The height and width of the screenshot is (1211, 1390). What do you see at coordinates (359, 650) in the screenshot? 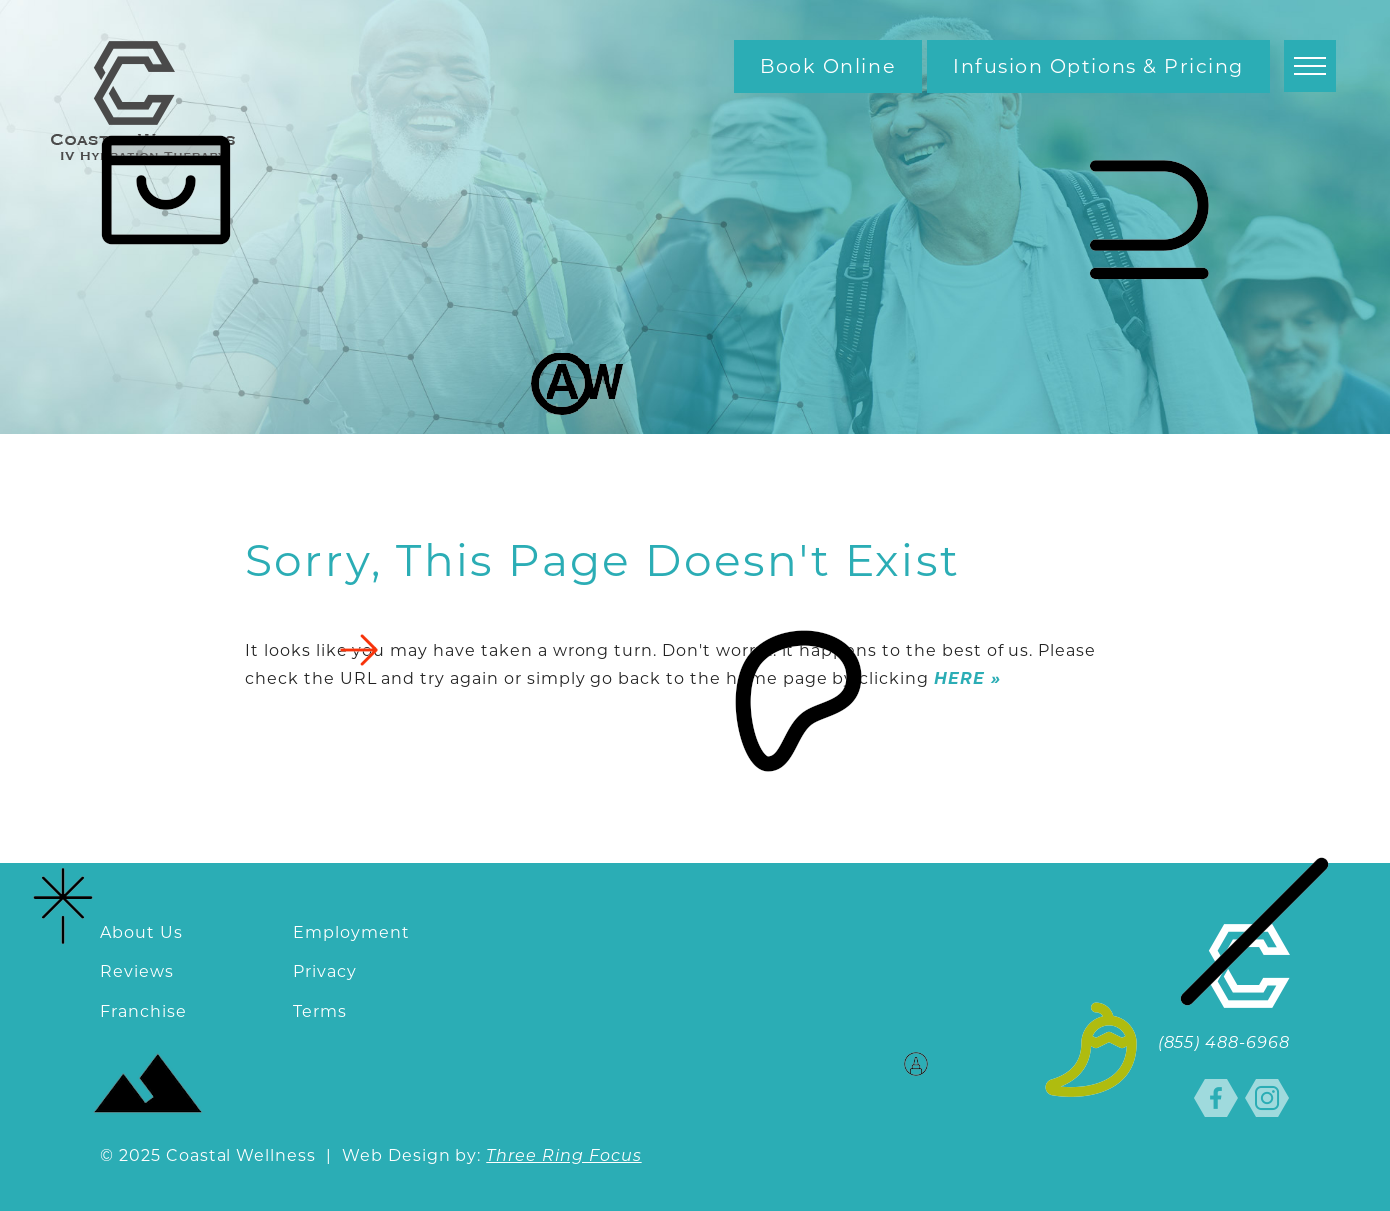
I see `navigate to the next item or screen` at bounding box center [359, 650].